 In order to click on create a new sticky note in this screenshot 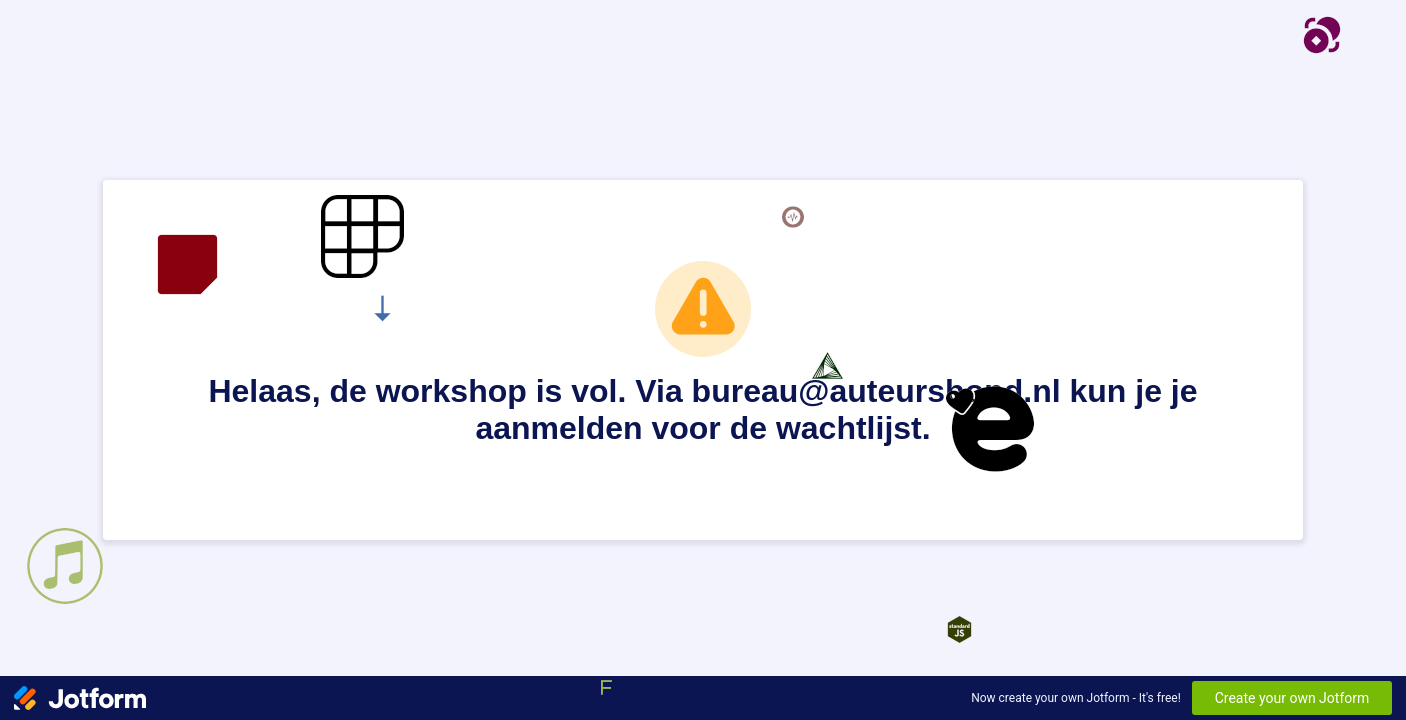, I will do `click(187, 264)`.